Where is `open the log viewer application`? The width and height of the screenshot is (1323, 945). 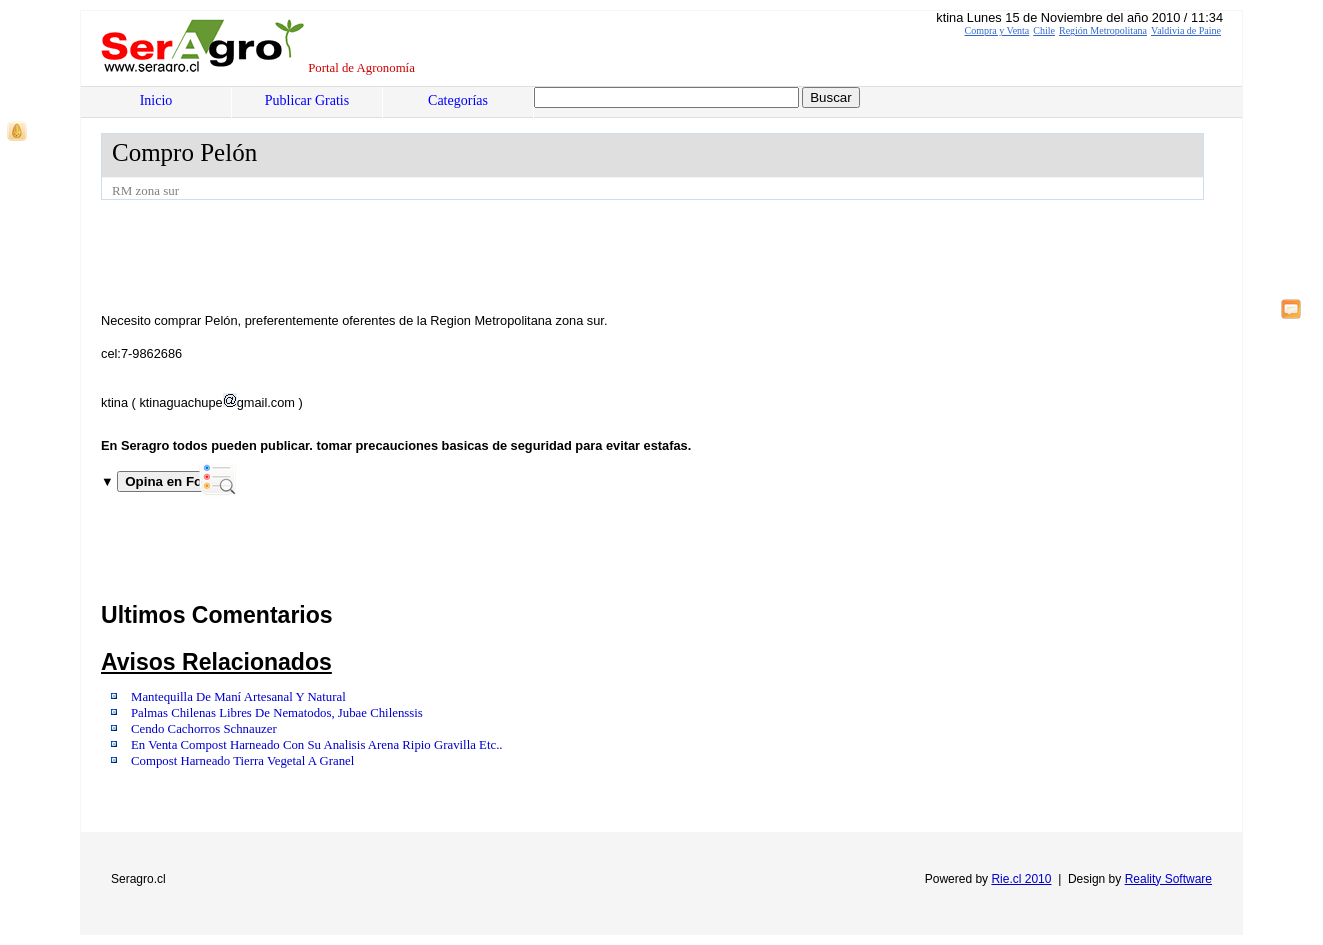 open the log viewer application is located at coordinates (217, 476).